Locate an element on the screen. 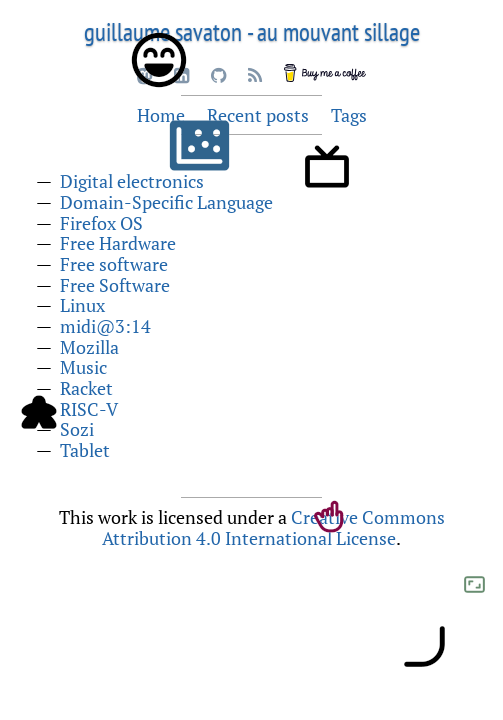 This screenshot has height=720, width=503. access TV or video streaming features is located at coordinates (327, 169).